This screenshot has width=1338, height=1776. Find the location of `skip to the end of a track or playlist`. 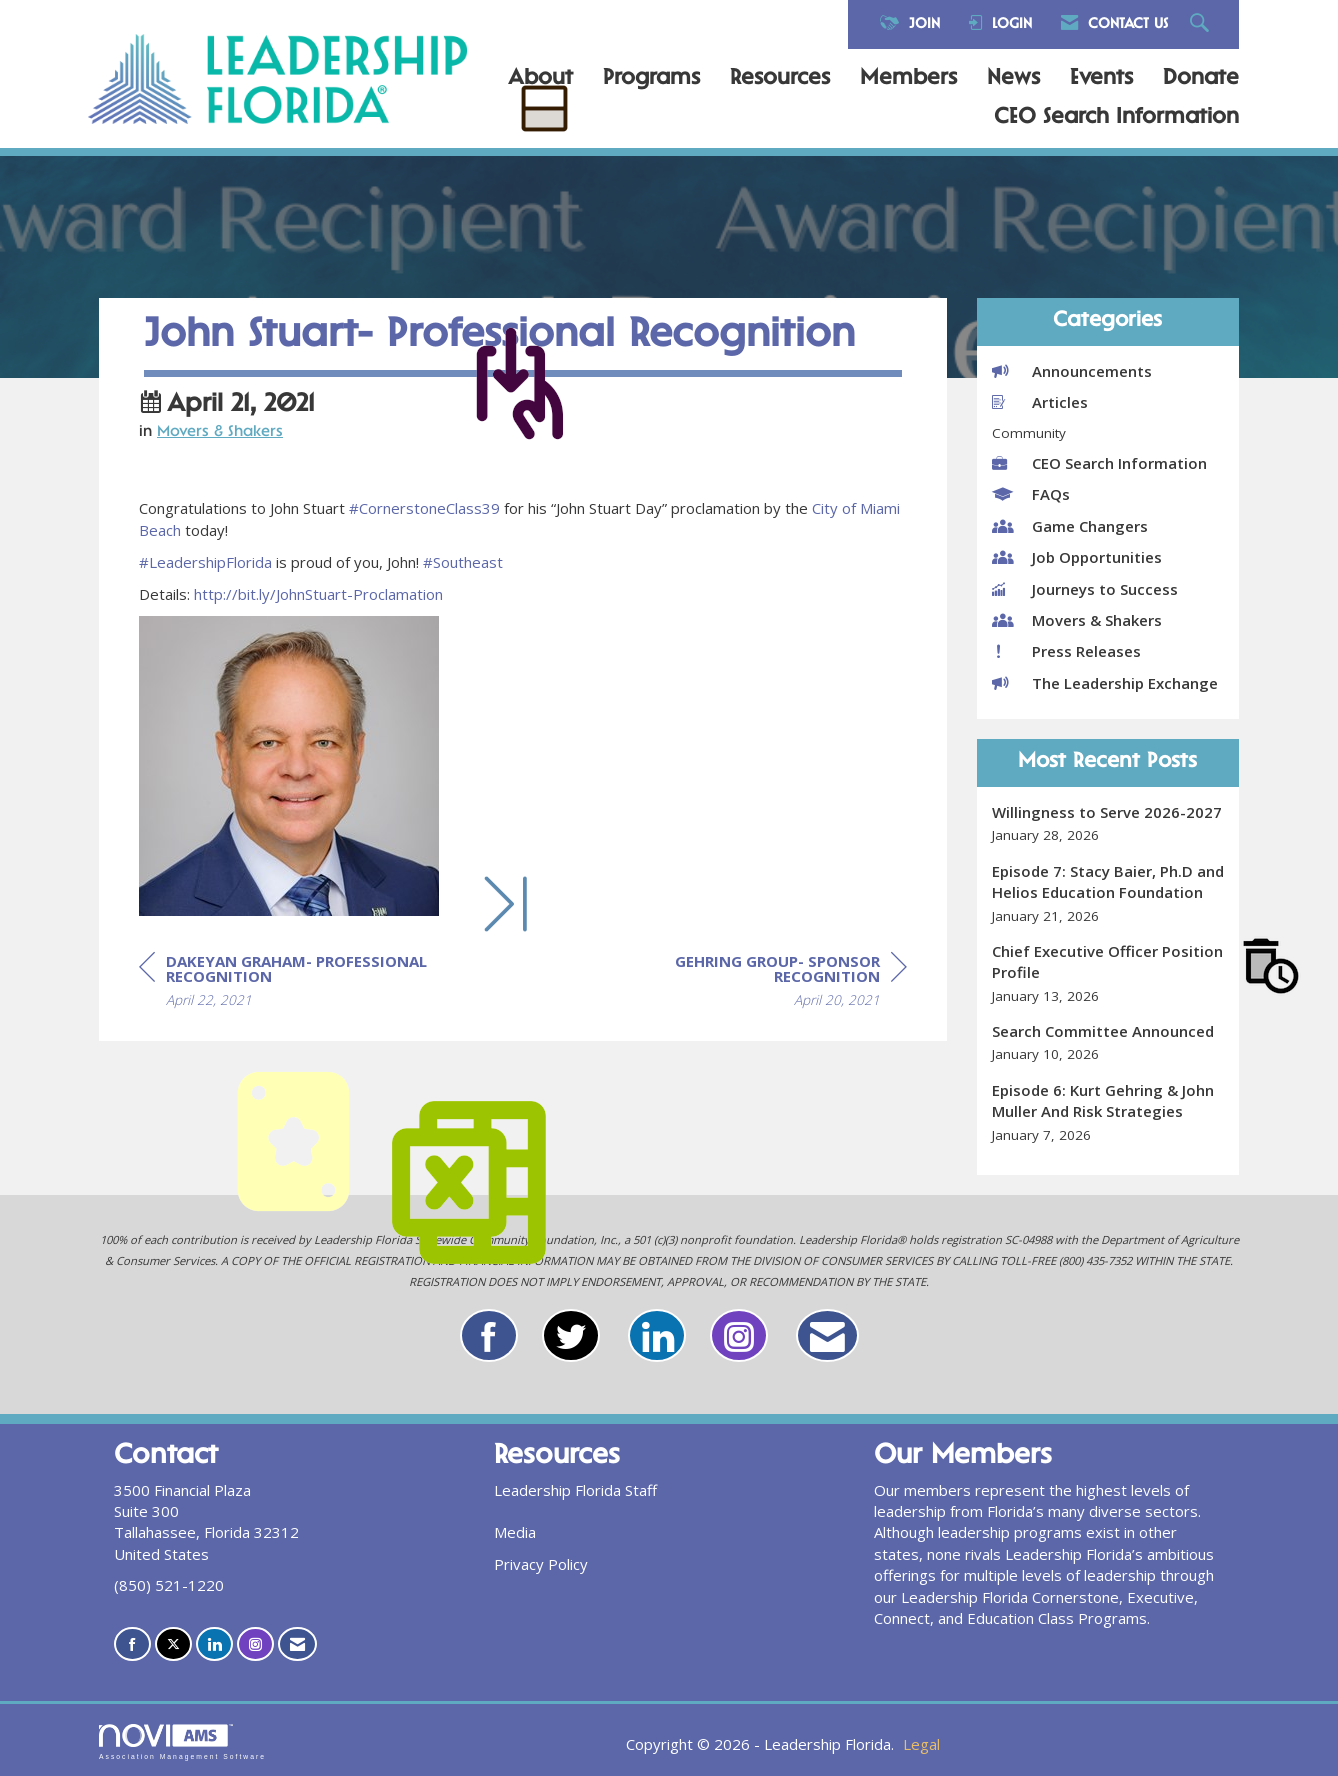

skip to the end of a track or playlist is located at coordinates (507, 904).